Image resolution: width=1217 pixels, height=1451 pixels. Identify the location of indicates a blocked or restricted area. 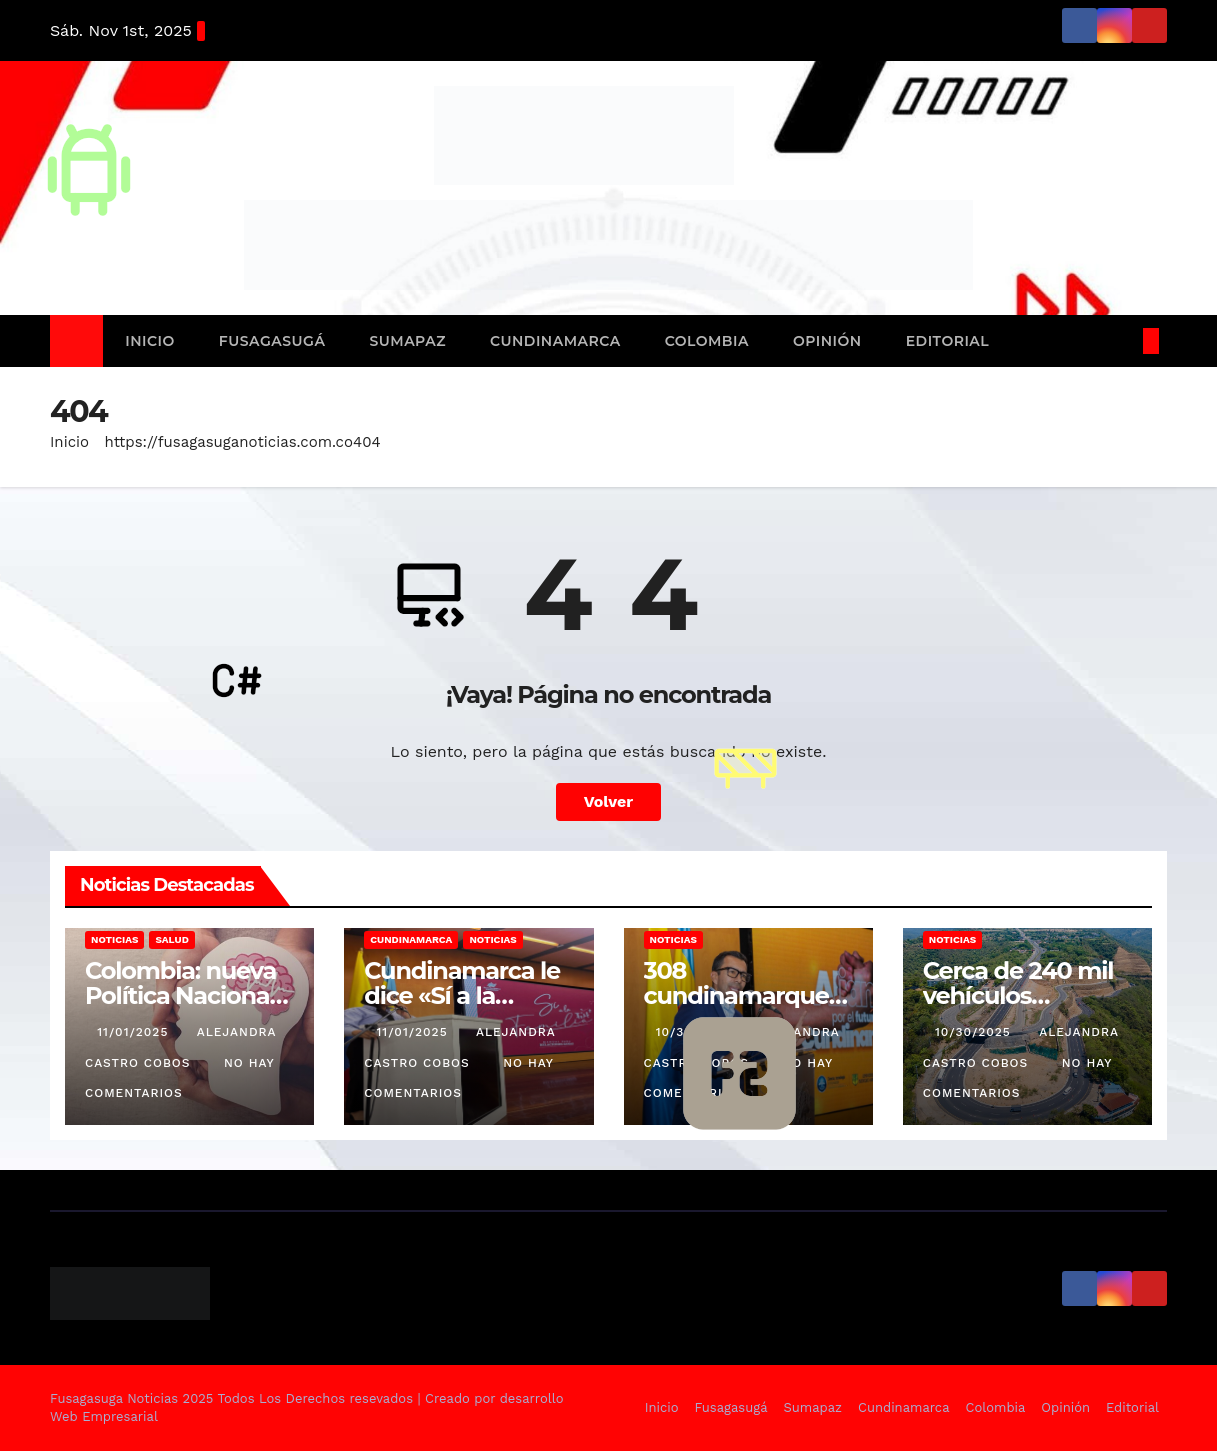
(745, 766).